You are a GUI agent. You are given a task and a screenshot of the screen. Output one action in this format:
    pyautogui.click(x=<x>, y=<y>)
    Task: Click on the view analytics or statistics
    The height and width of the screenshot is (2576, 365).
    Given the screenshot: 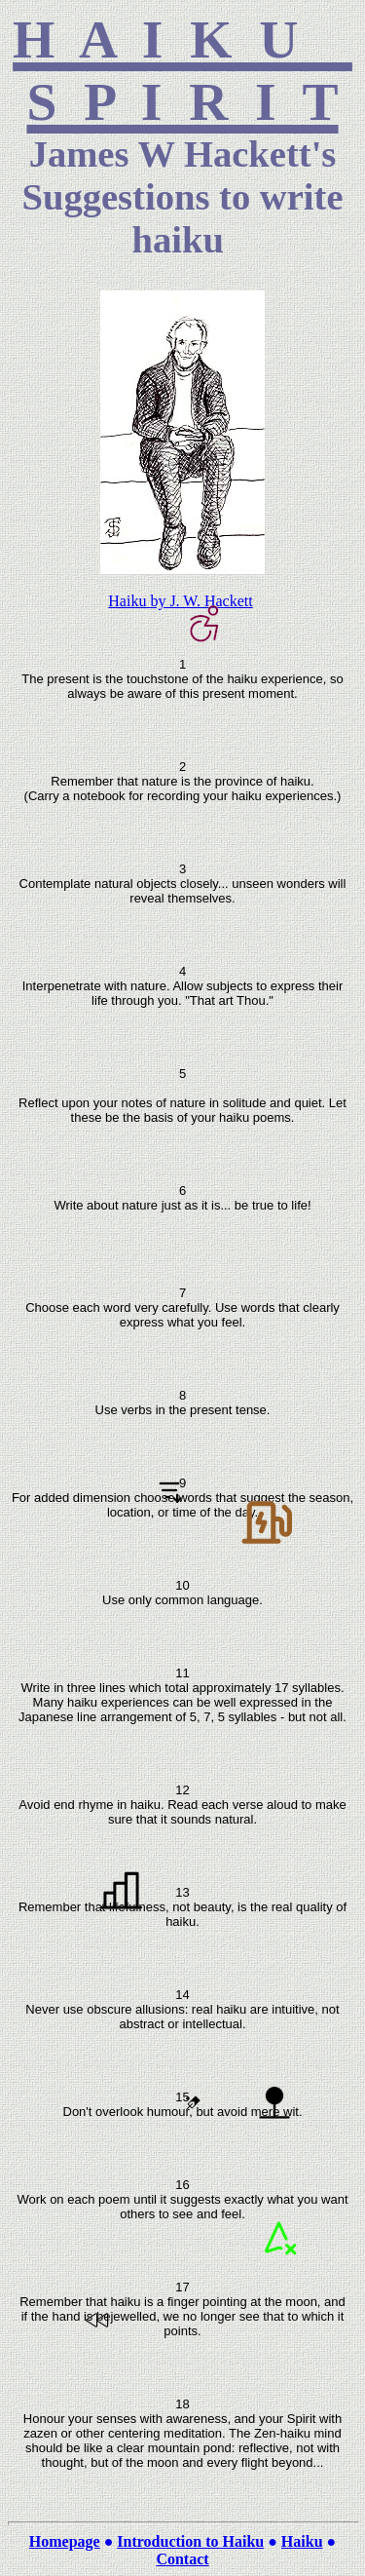 What is the action you would take?
    pyautogui.click(x=121, y=1891)
    